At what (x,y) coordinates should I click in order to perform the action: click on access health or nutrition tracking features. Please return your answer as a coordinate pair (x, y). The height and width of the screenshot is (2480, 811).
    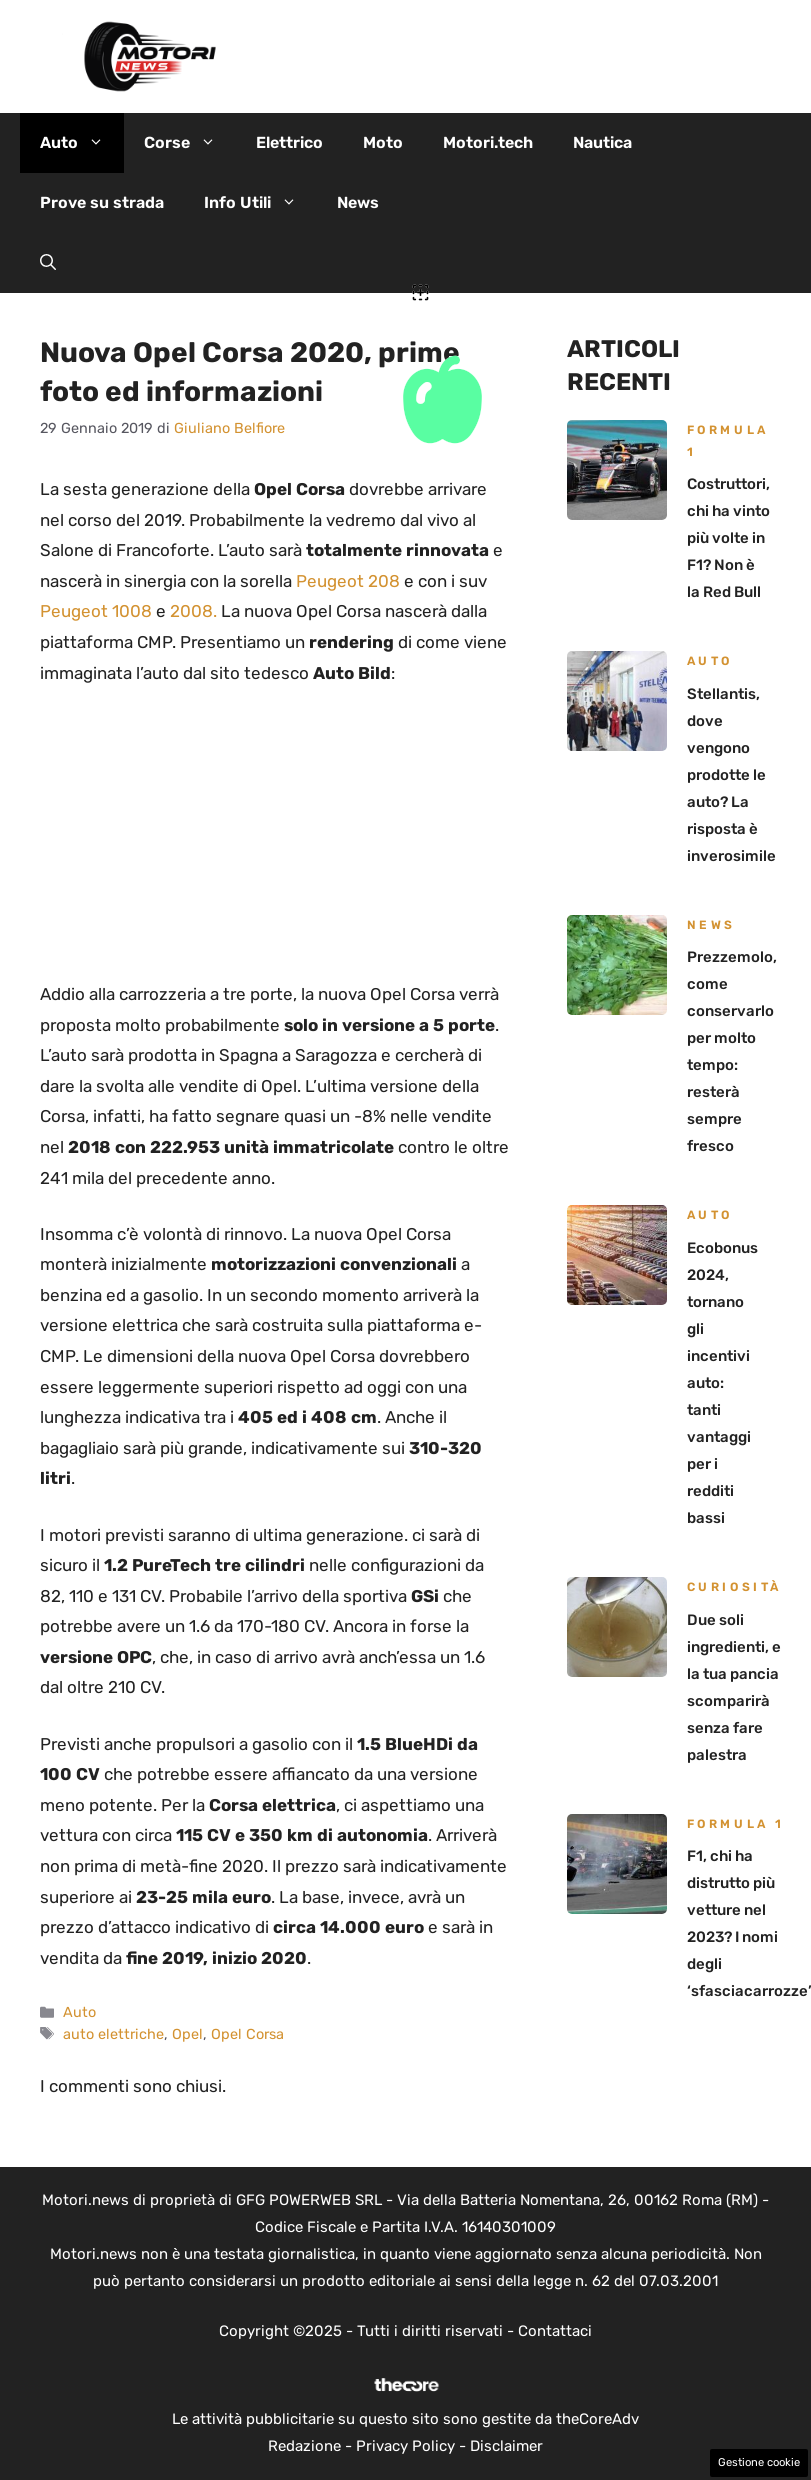
    Looking at the image, I should click on (442, 399).